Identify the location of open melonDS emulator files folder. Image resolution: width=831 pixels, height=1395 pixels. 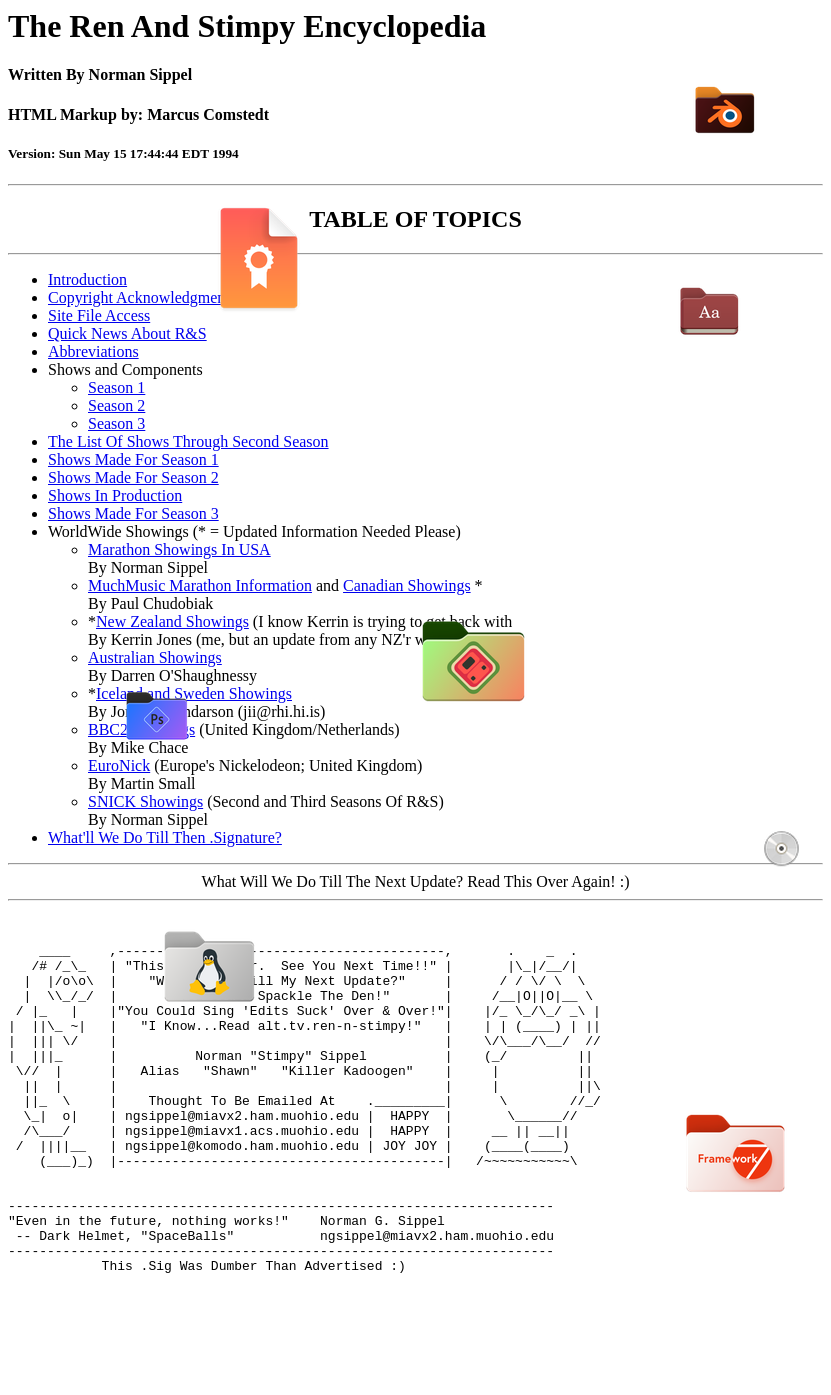
(473, 664).